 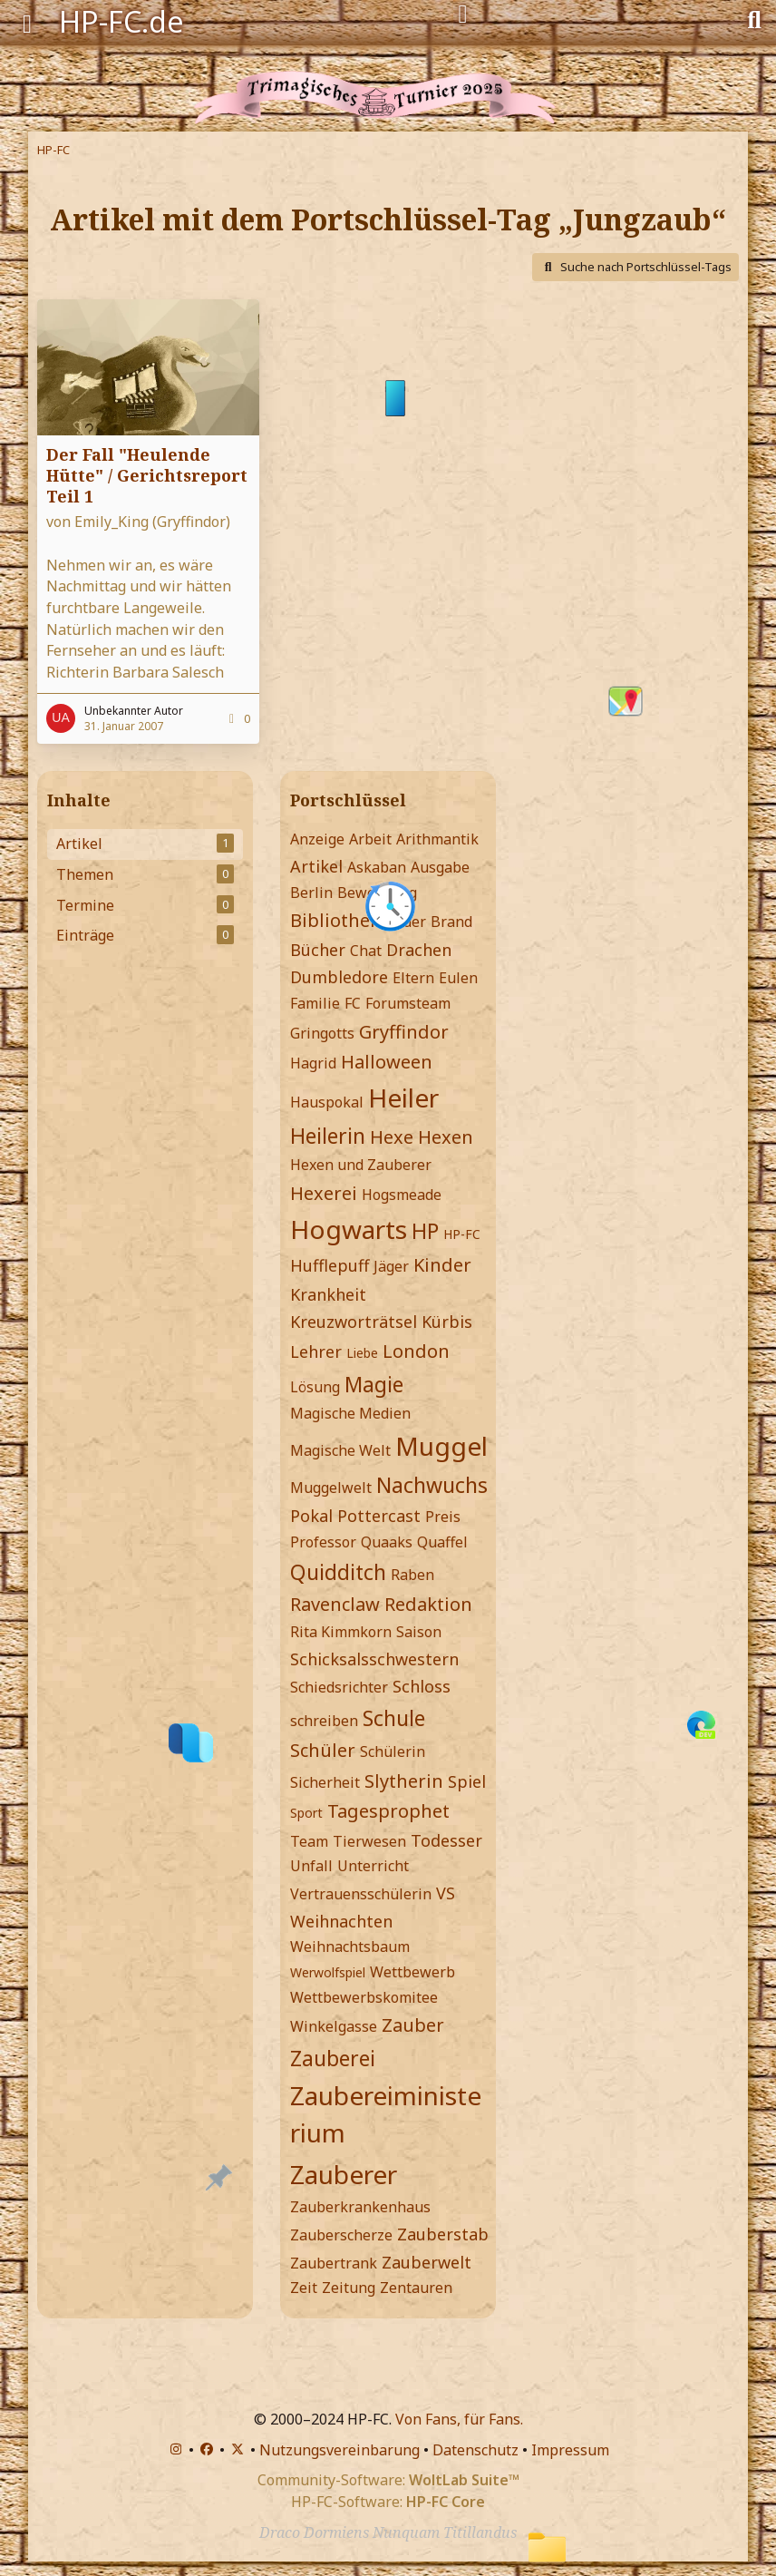 What do you see at coordinates (391, 906) in the screenshot?
I see `open the reservations app` at bounding box center [391, 906].